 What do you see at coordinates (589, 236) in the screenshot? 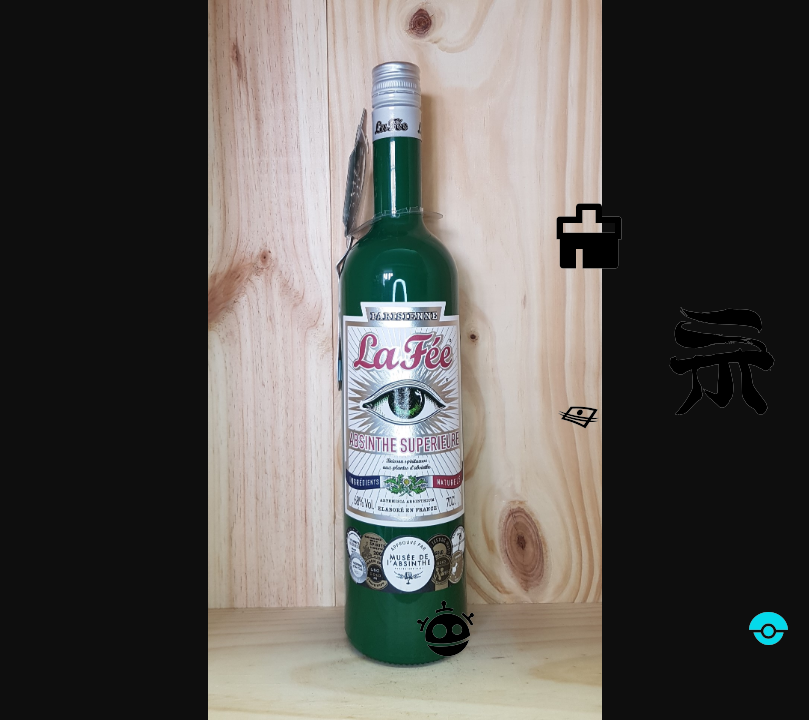
I see `access brush or painting tools` at bounding box center [589, 236].